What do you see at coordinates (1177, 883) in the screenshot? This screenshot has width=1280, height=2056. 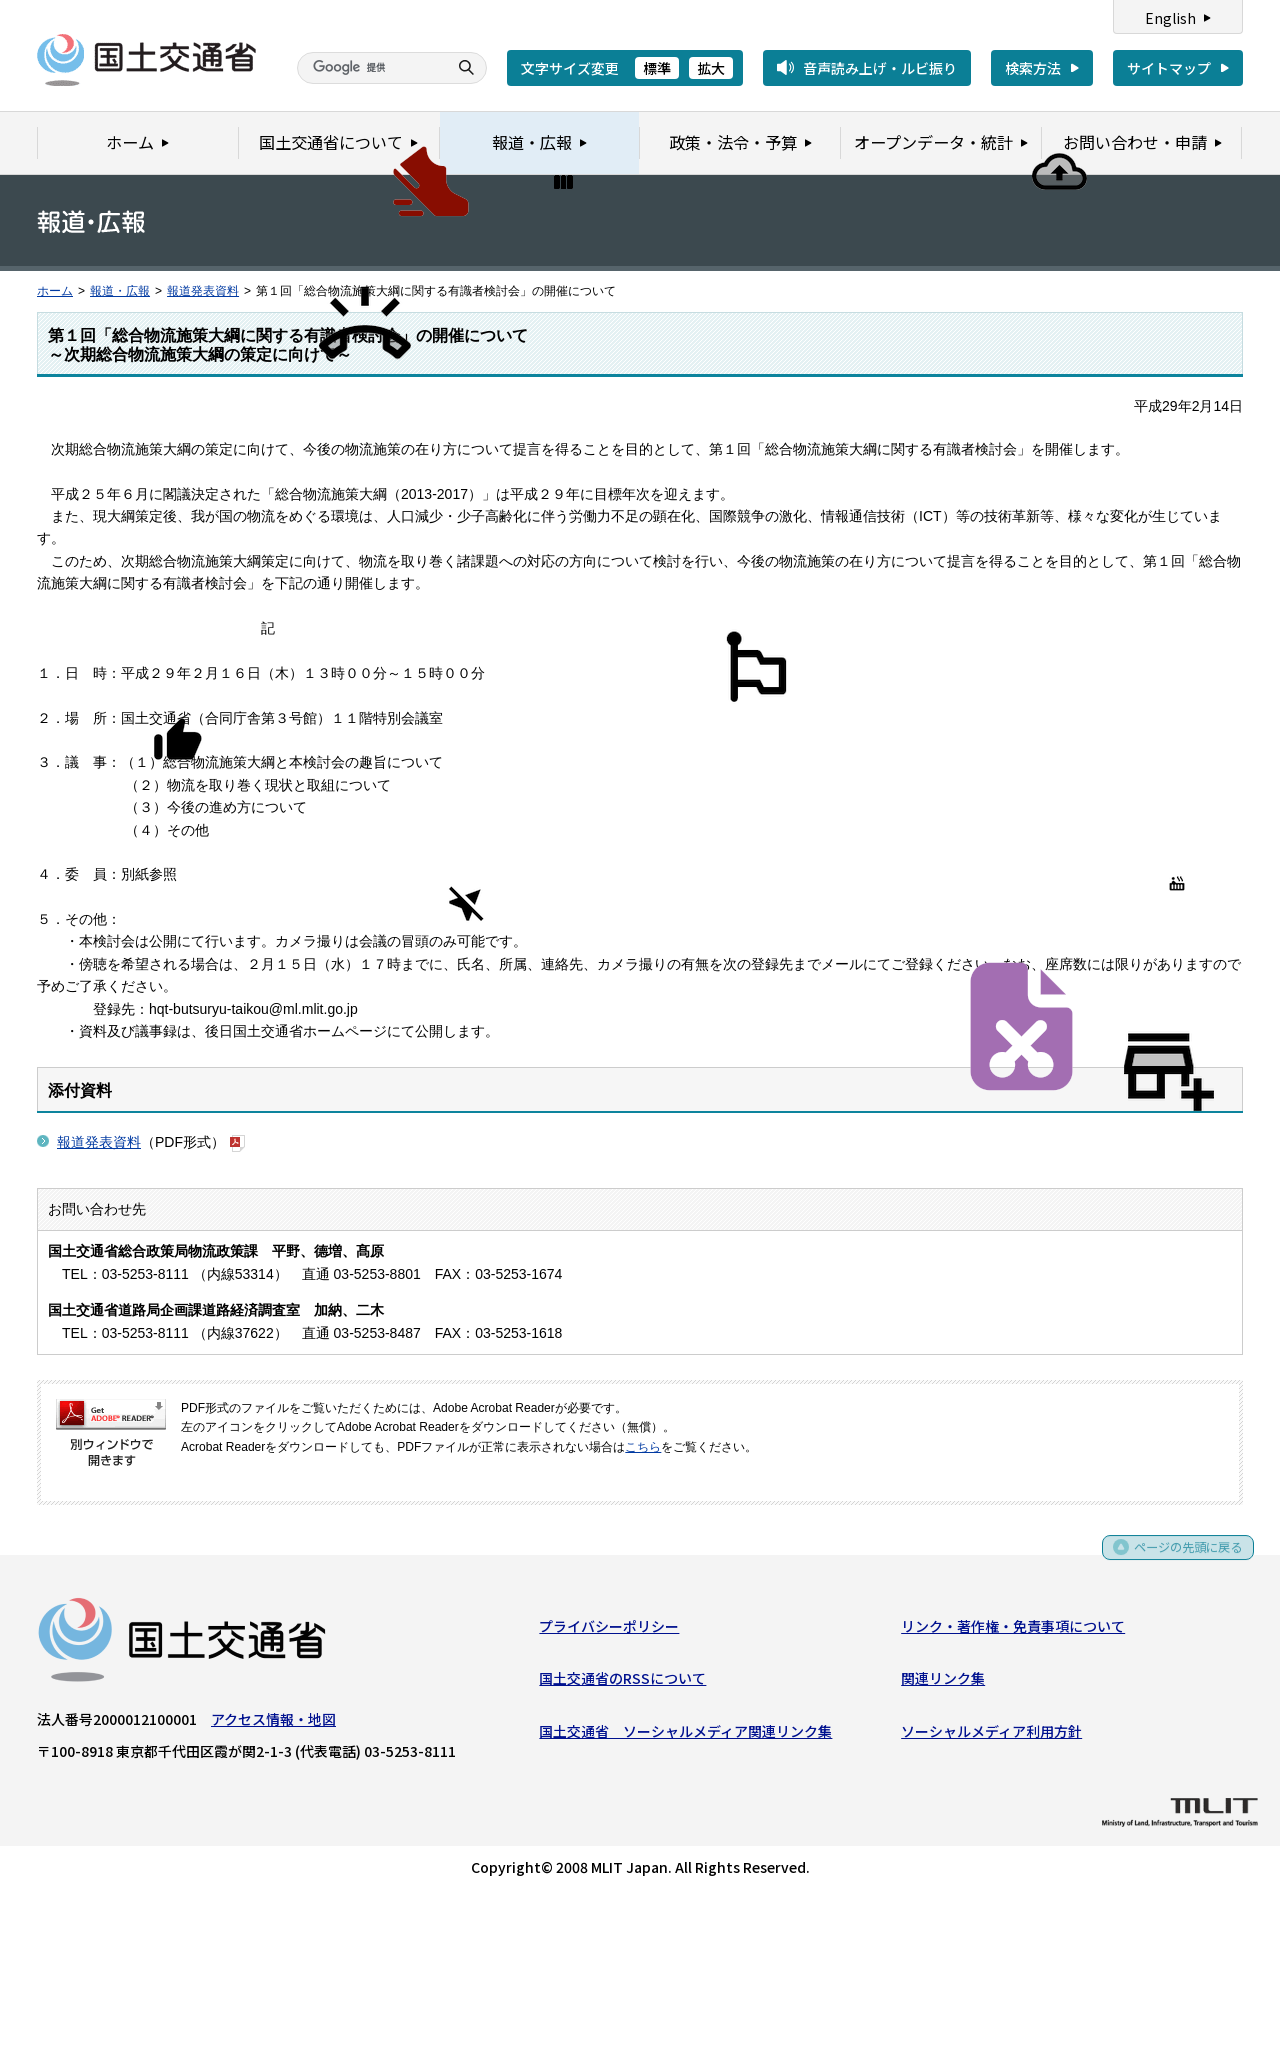 I see `view hot tub or spa amenities` at bounding box center [1177, 883].